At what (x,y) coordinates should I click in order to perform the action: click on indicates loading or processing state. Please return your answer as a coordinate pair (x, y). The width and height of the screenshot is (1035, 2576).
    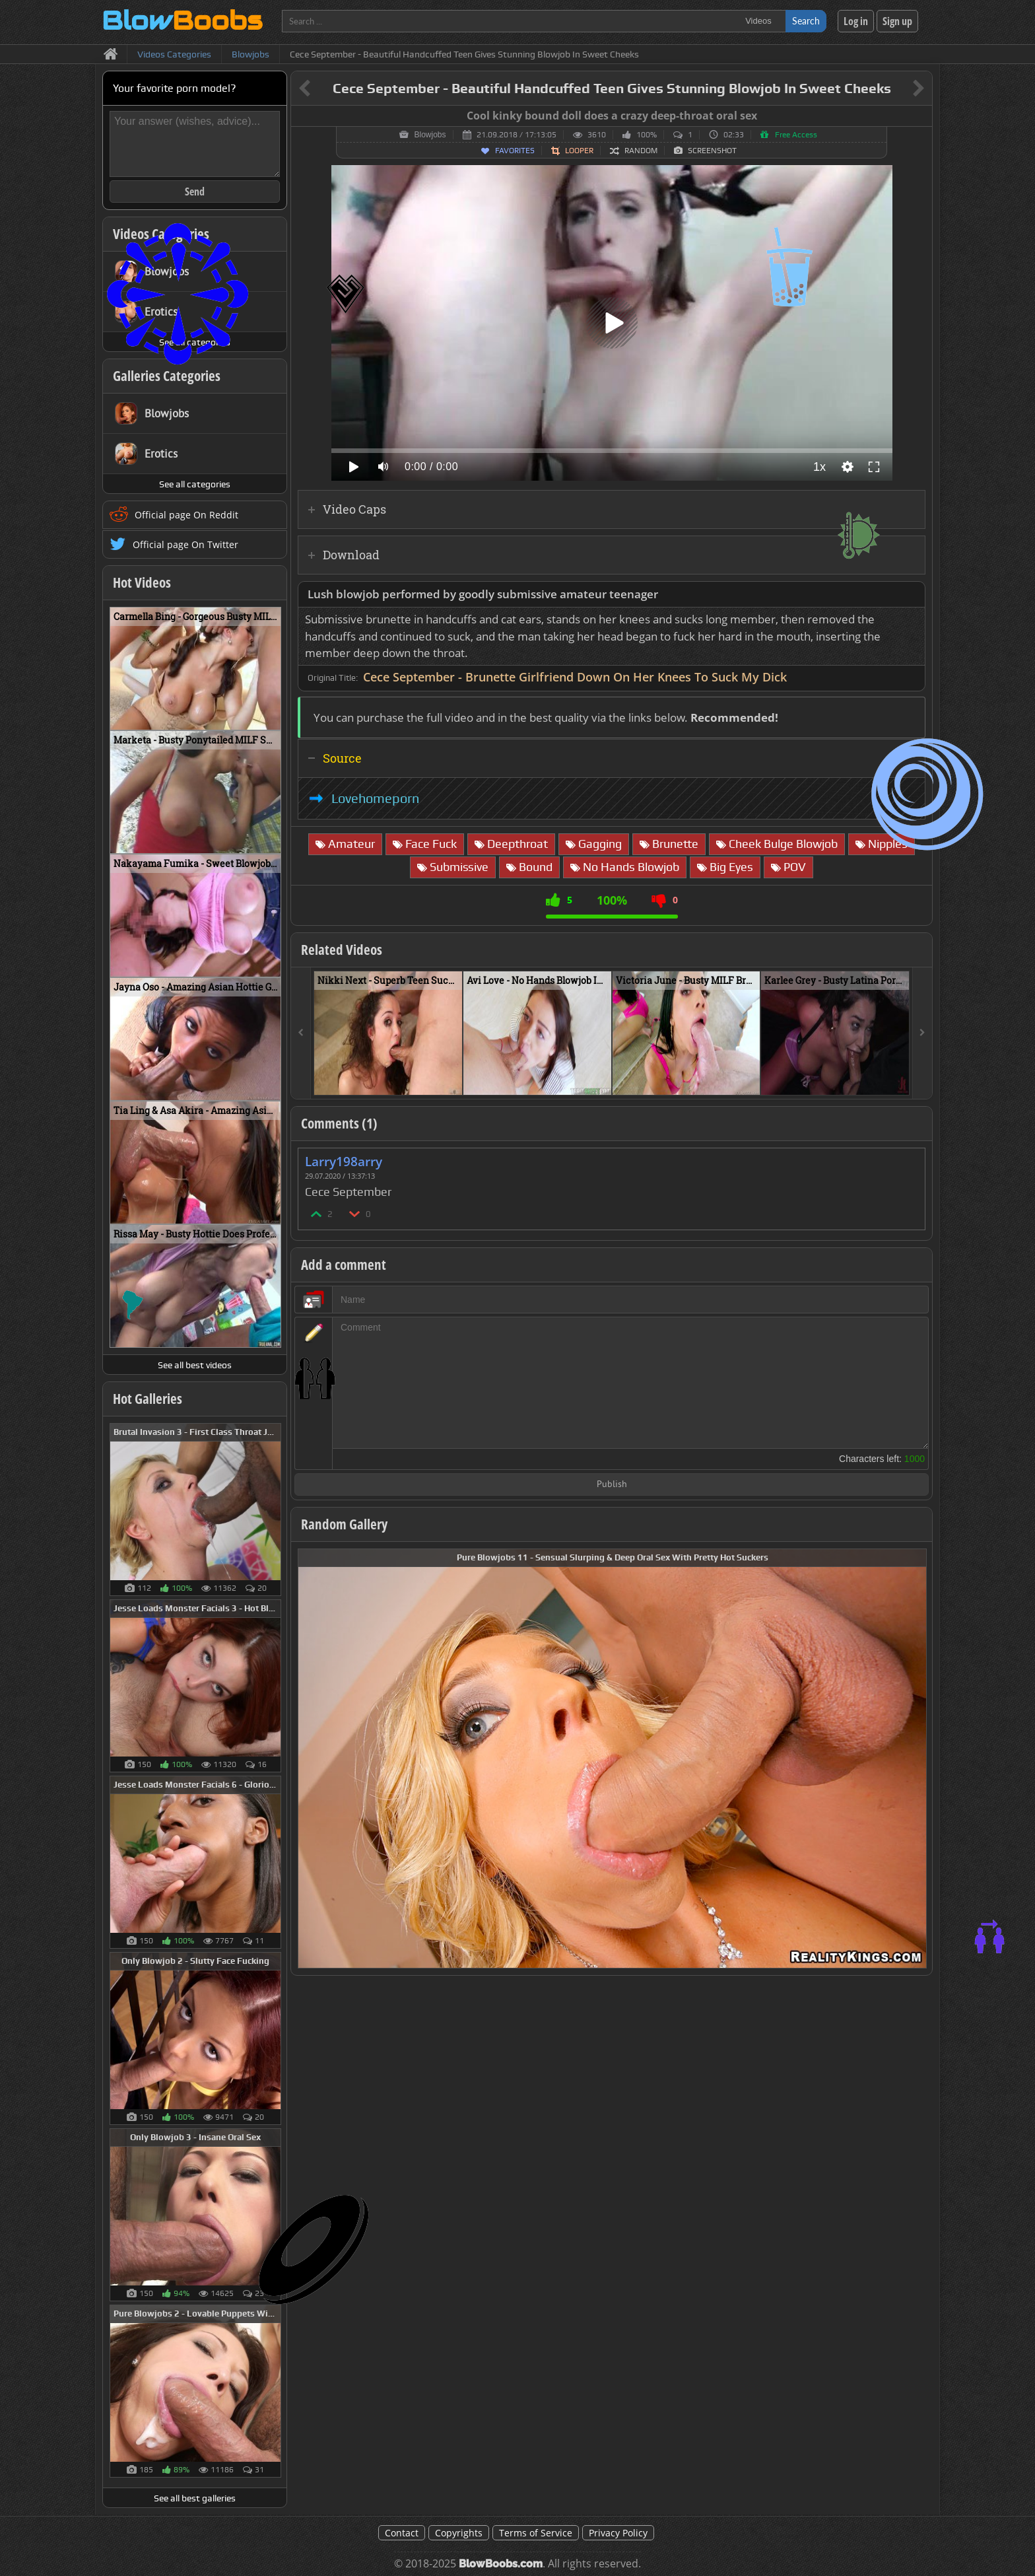
    Looking at the image, I should click on (928, 794).